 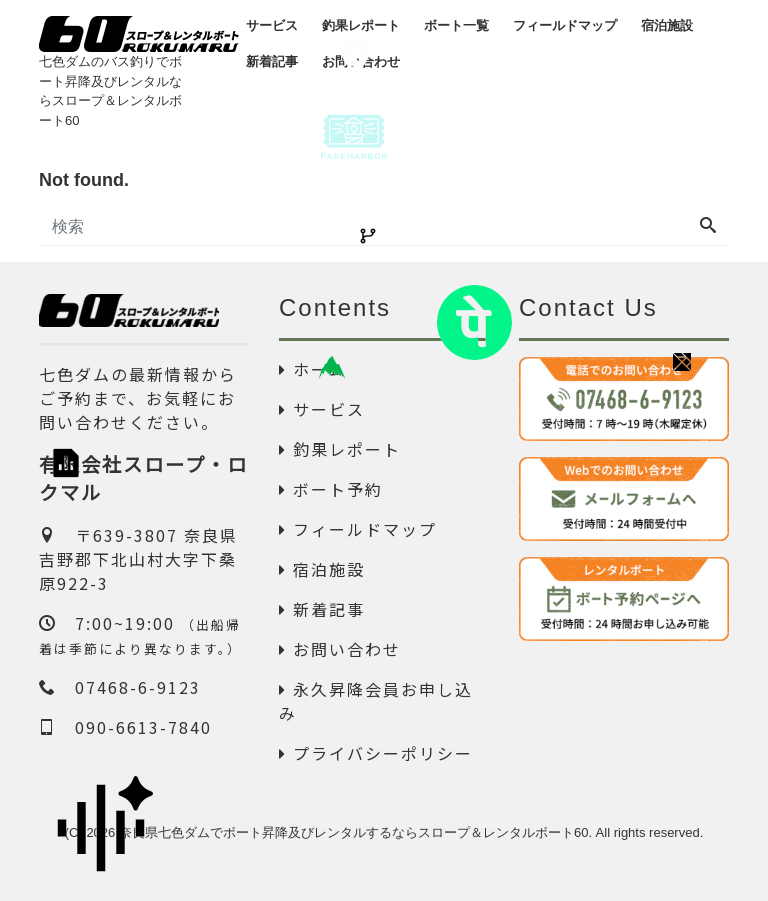 I want to click on access FareHarbor booking services, so click(x=354, y=137).